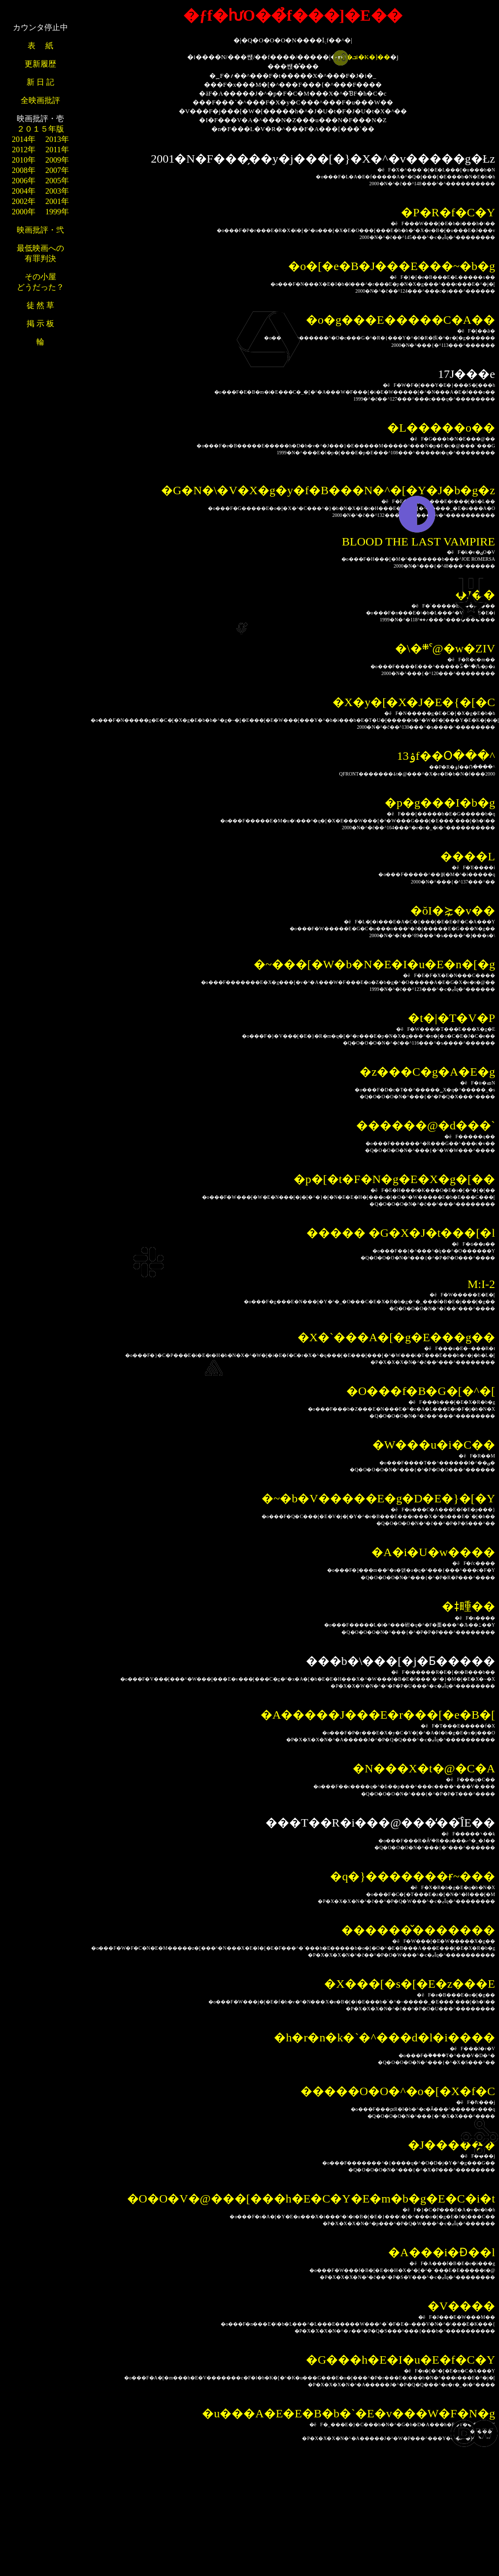 The height and width of the screenshot is (2576, 499). What do you see at coordinates (148, 1262) in the screenshot?
I see `open Slack messaging app` at bounding box center [148, 1262].